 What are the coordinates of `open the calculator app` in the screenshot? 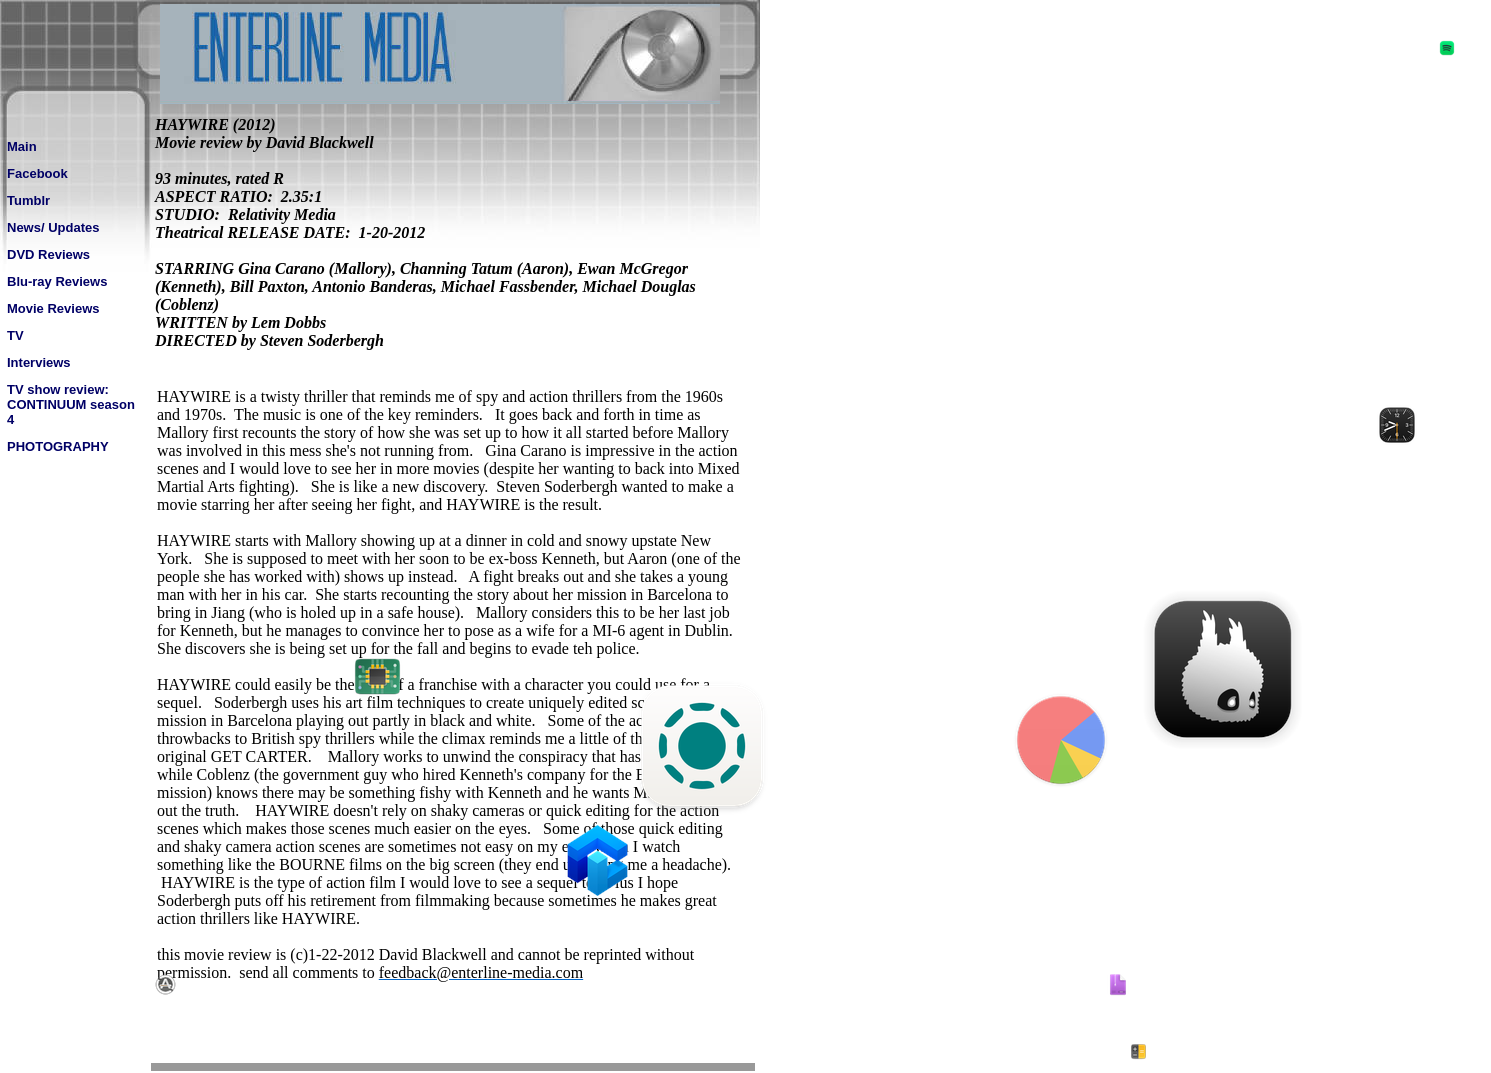 It's located at (1138, 1051).